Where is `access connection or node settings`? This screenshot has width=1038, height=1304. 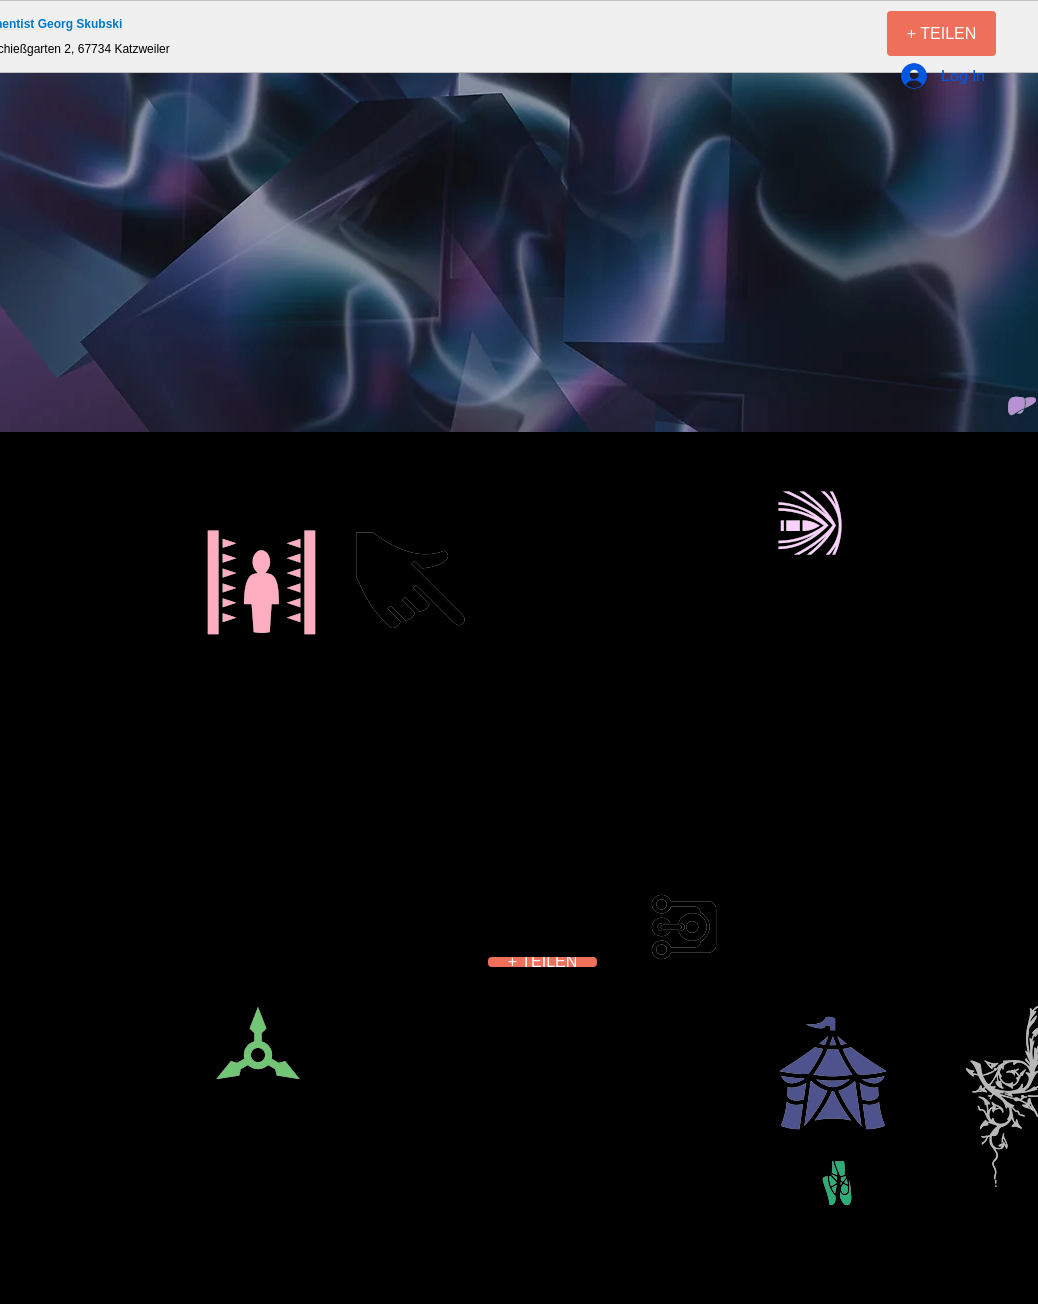 access connection or node settings is located at coordinates (684, 927).